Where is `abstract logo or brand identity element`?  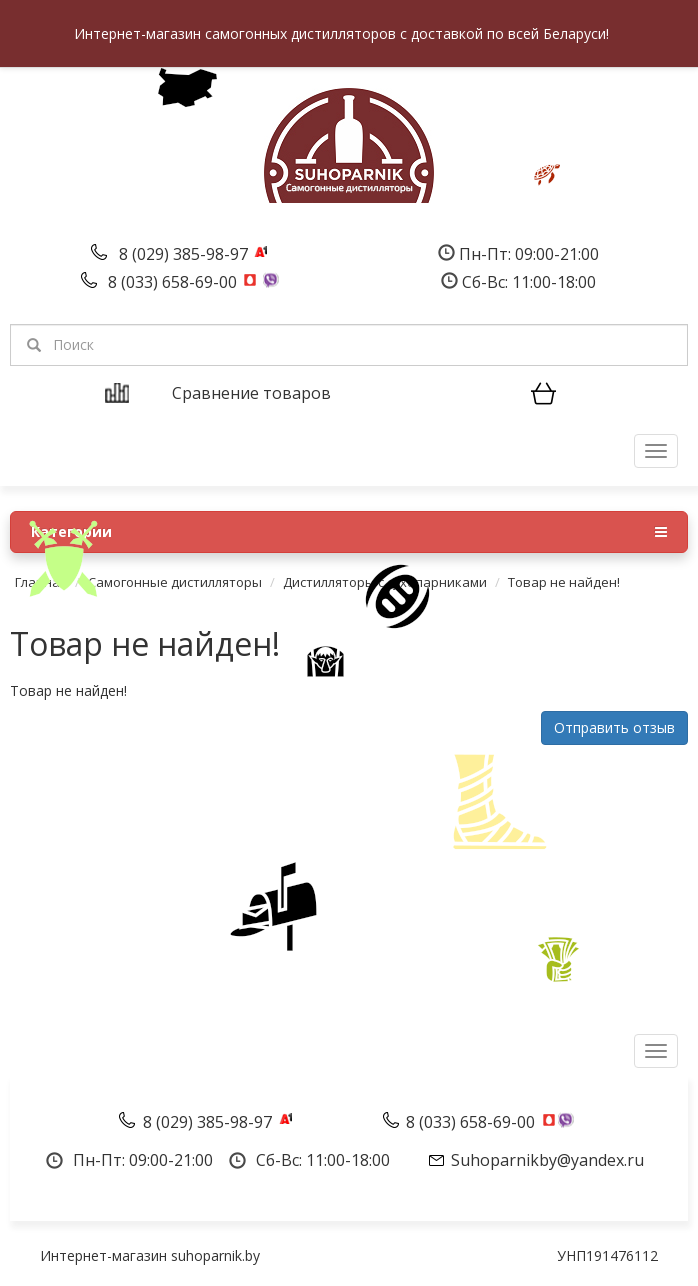 abstract logo or brand identity element is located at coordinates (397, 596).